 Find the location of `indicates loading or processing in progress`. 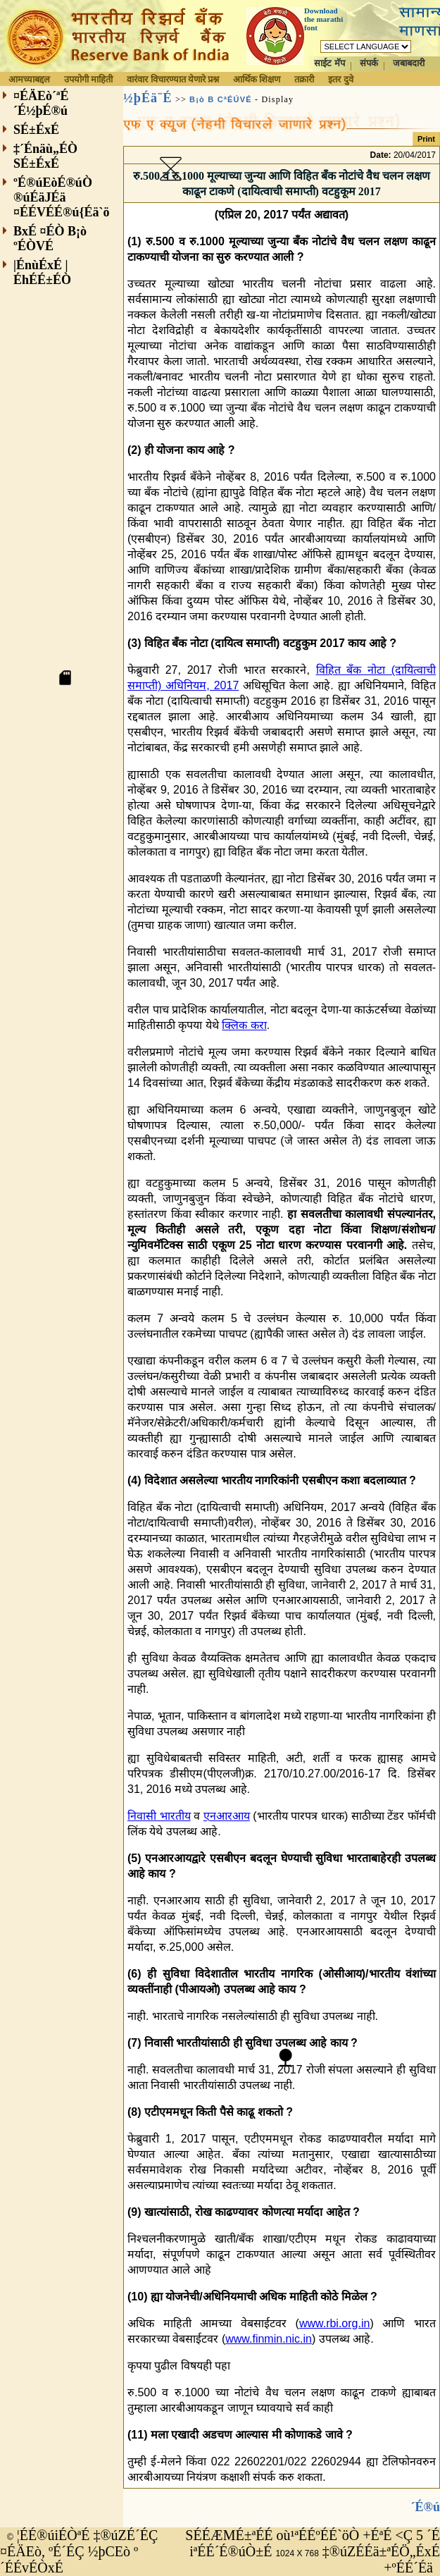

indicates loading or processing in progress is located at coordinates (170, 168).